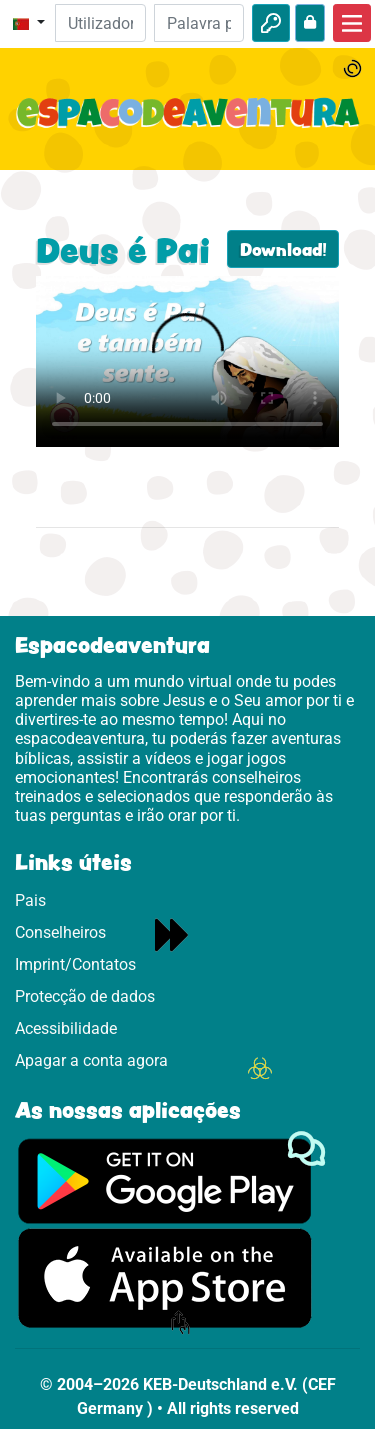 This screenshot has height=1429, width=375. I want to click on open chat or messaging, so click(306, 1148).